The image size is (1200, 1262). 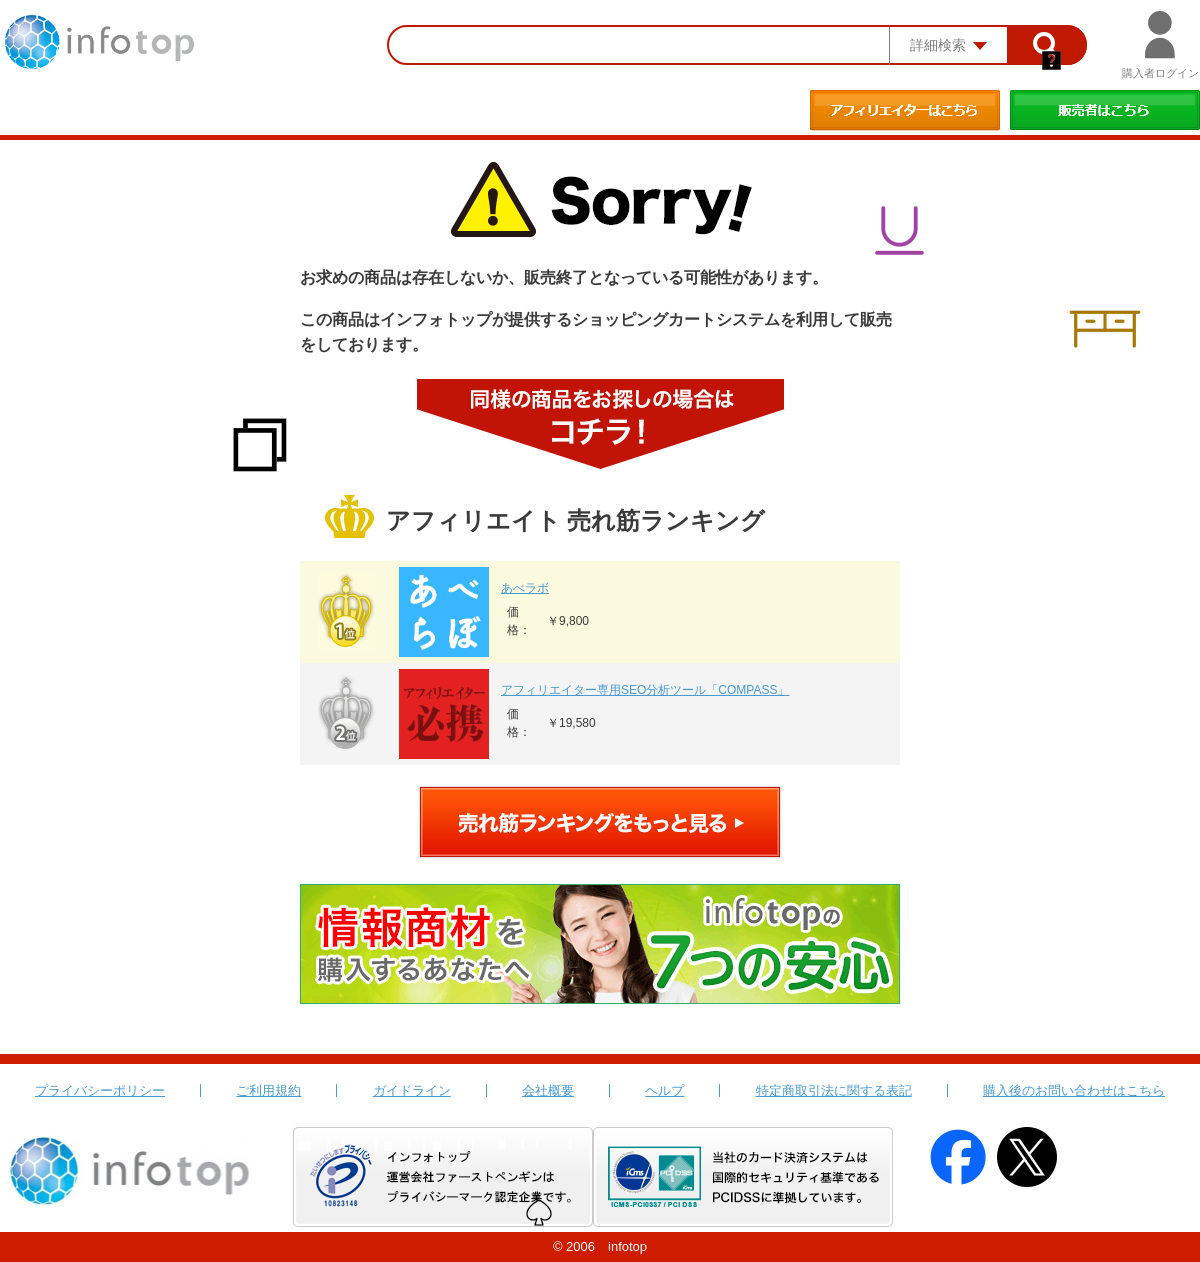 What do you see at coordinates (1105, 328) in the screenshot?
I see `access desk or workspace settings` at bounding box center [1105, 328].